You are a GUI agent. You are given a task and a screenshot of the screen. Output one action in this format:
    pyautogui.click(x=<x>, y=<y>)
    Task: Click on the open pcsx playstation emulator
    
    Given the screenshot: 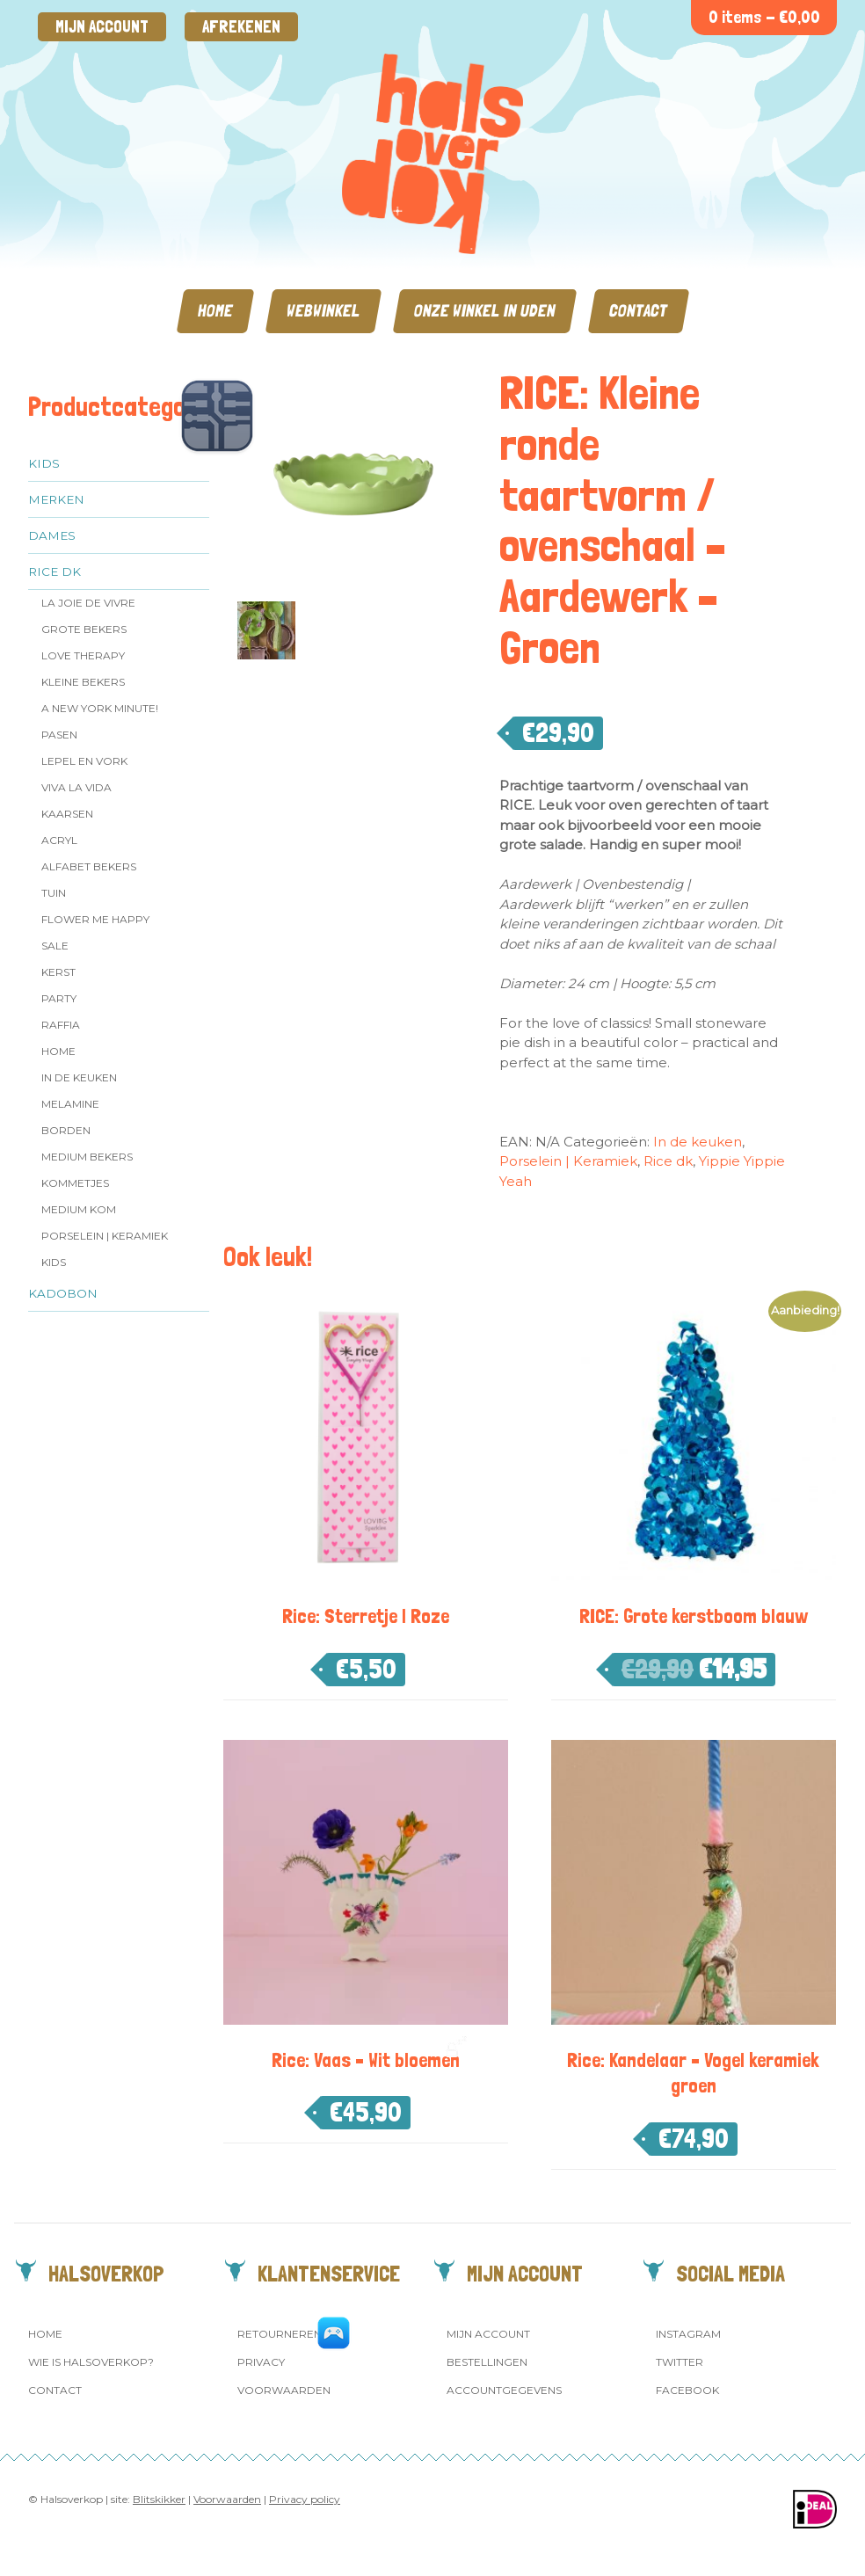 What is the action you would take?
    pyautogui.click(x=333, y=2332)
    